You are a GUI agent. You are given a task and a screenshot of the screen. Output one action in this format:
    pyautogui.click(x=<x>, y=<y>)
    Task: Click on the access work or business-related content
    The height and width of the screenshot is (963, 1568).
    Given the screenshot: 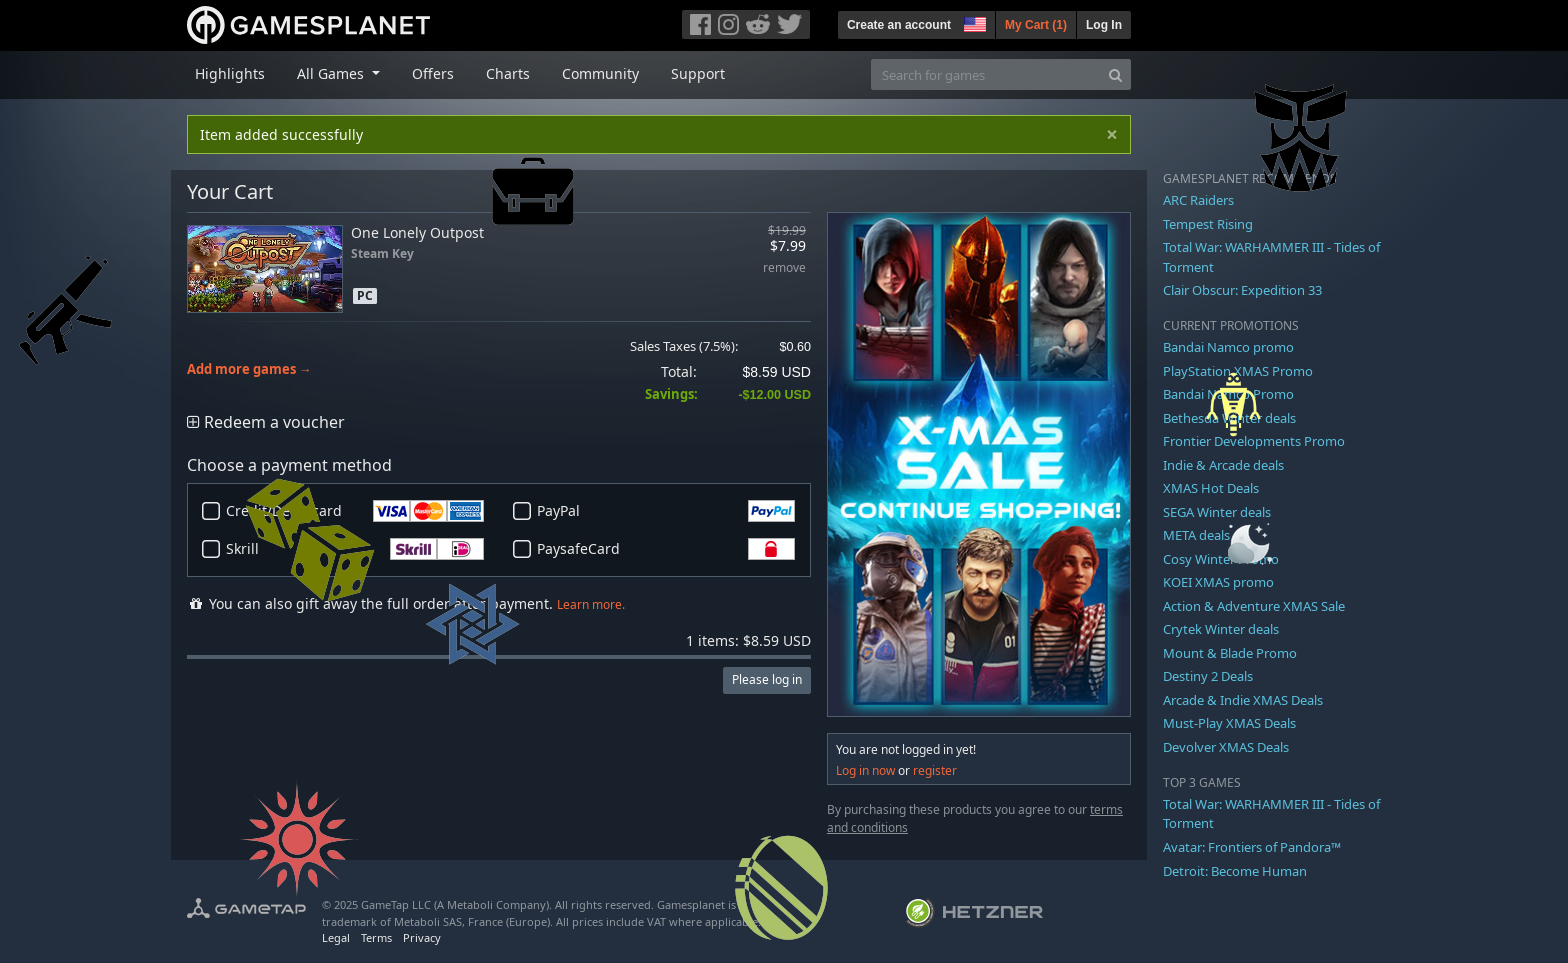 What is the action you would take?
    pyautogui.click(x=533, y=193)
    